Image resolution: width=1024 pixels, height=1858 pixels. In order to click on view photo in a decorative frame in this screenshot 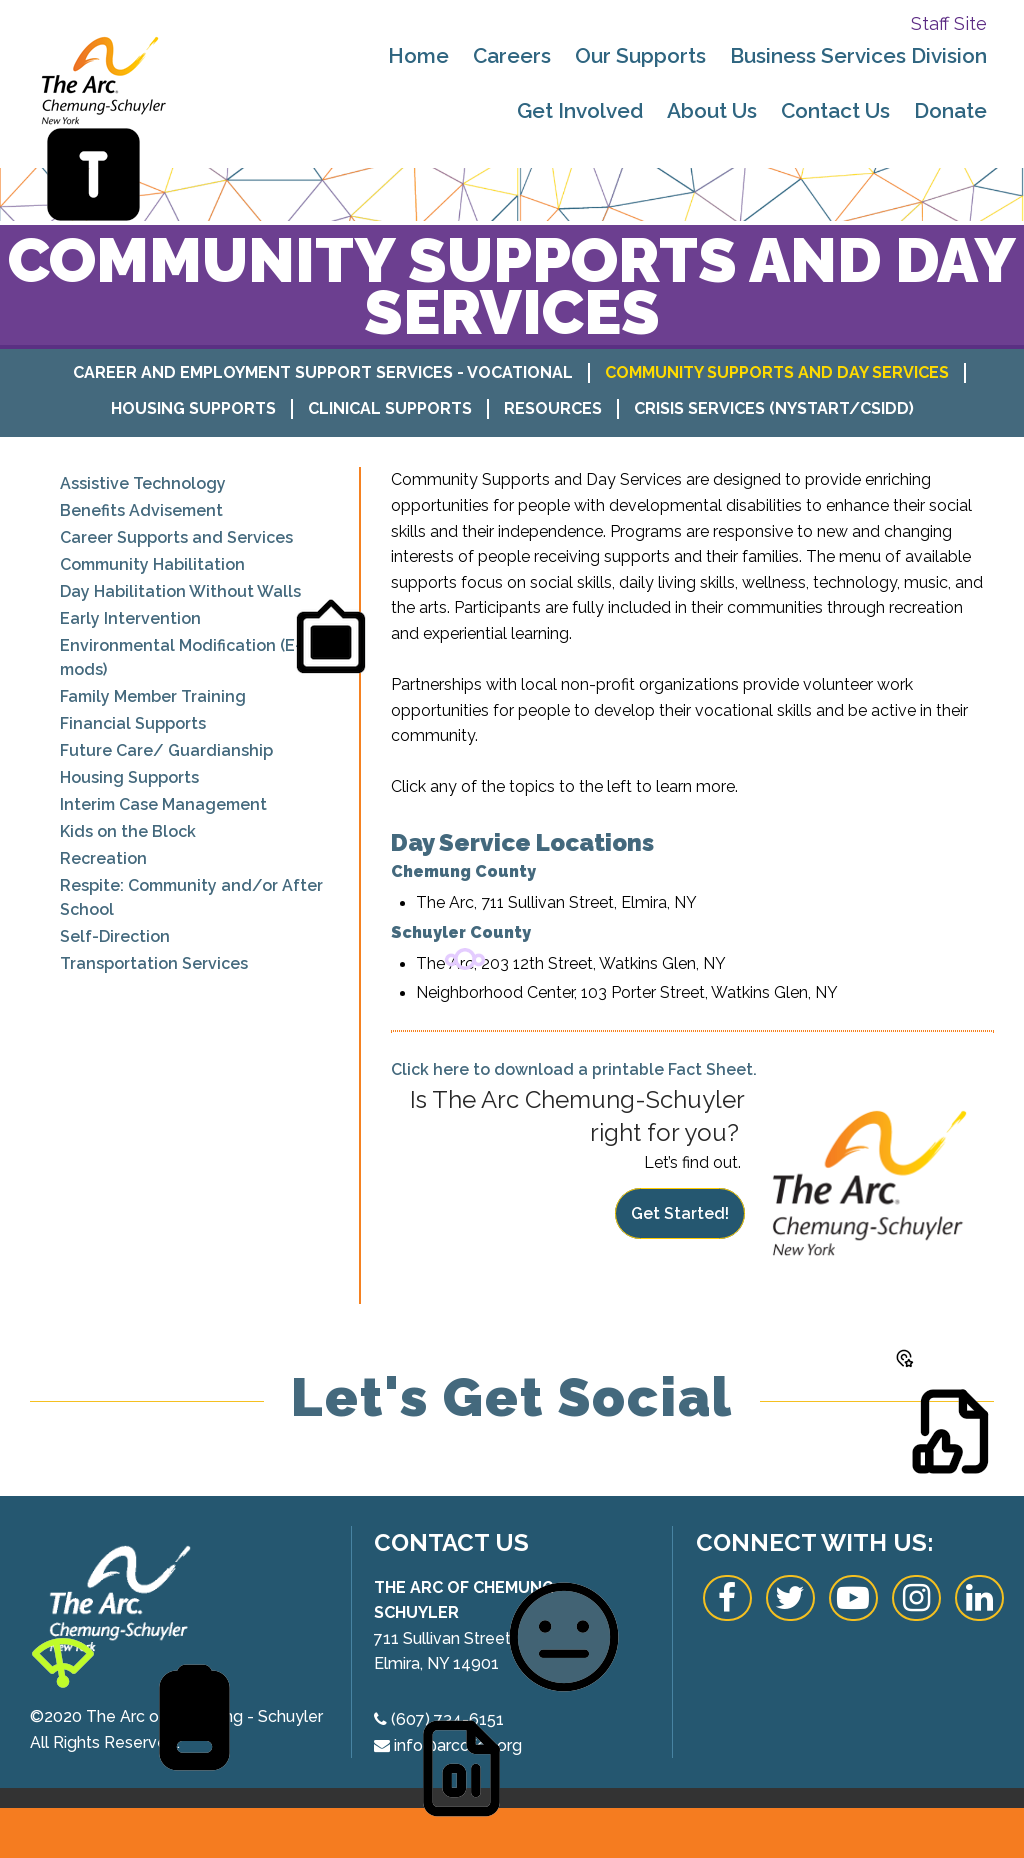, I will do `click(331, 639)`.